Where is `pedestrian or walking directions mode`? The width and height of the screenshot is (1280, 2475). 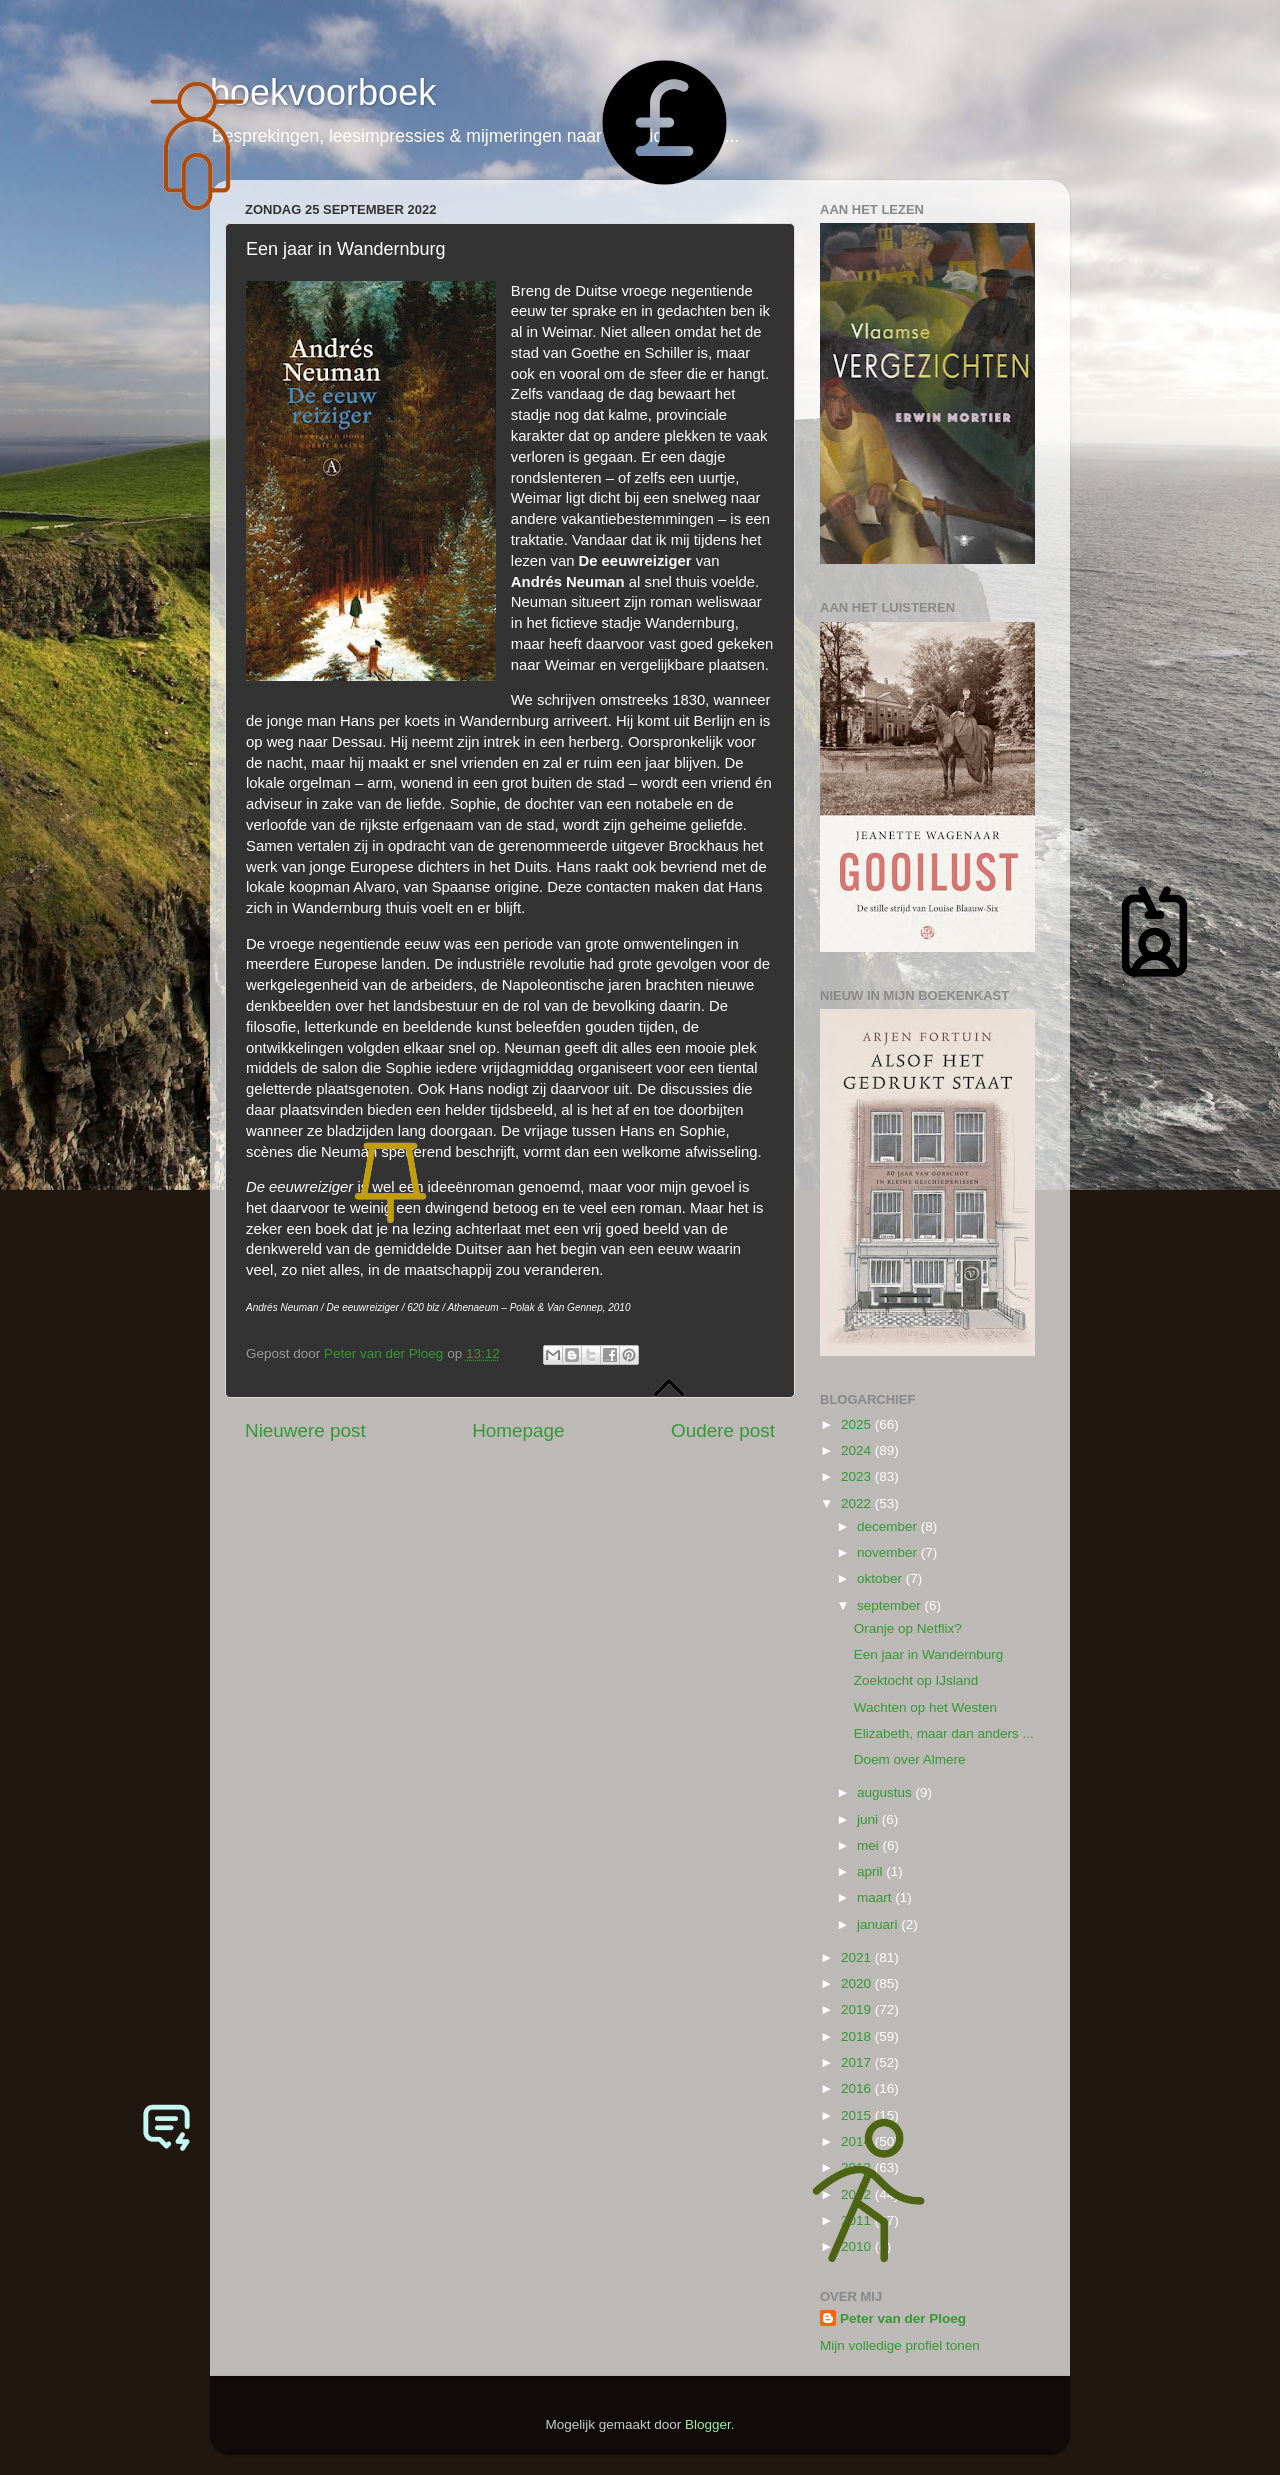
pedestrian or walking directions mode is located at coordinates (868, 2190).